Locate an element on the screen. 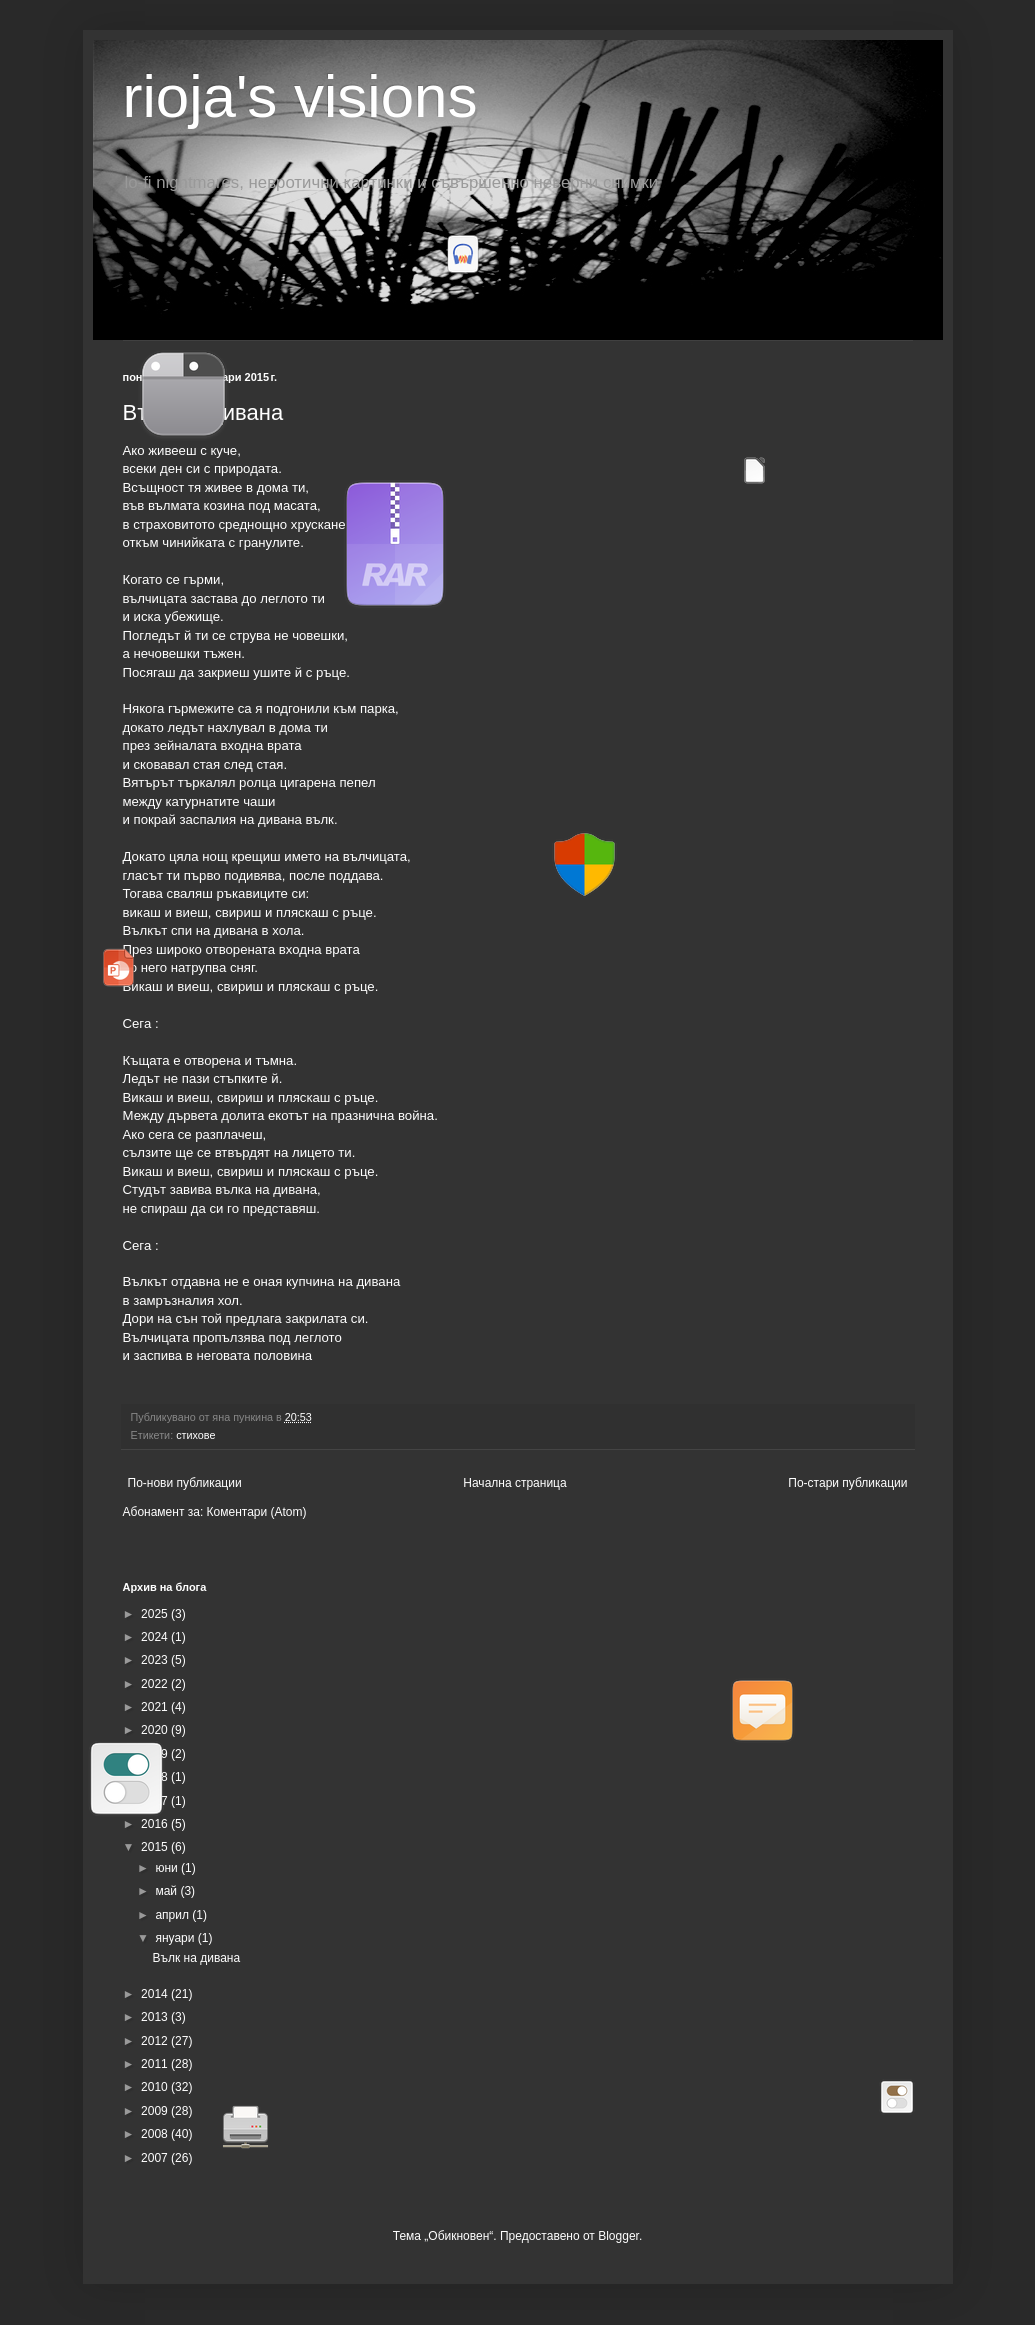 This screenshot has width=1035, height=2325. connect to a network printer is located at coordinates (245, 2127).